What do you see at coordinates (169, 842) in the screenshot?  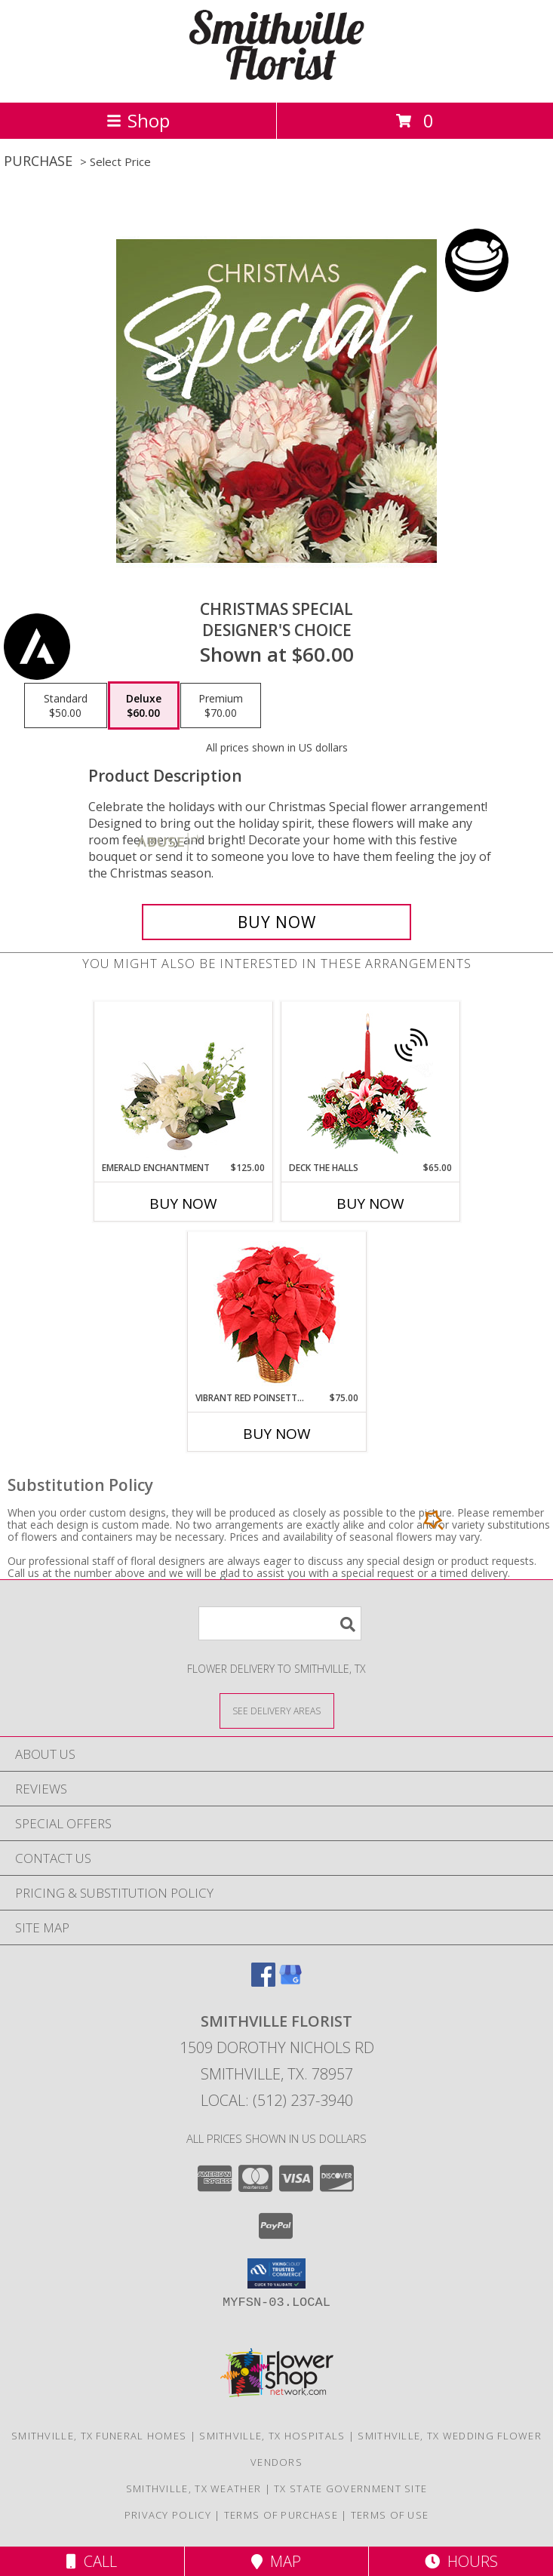 I see `visit abuse.ch website` at bounding box center [169, 842].